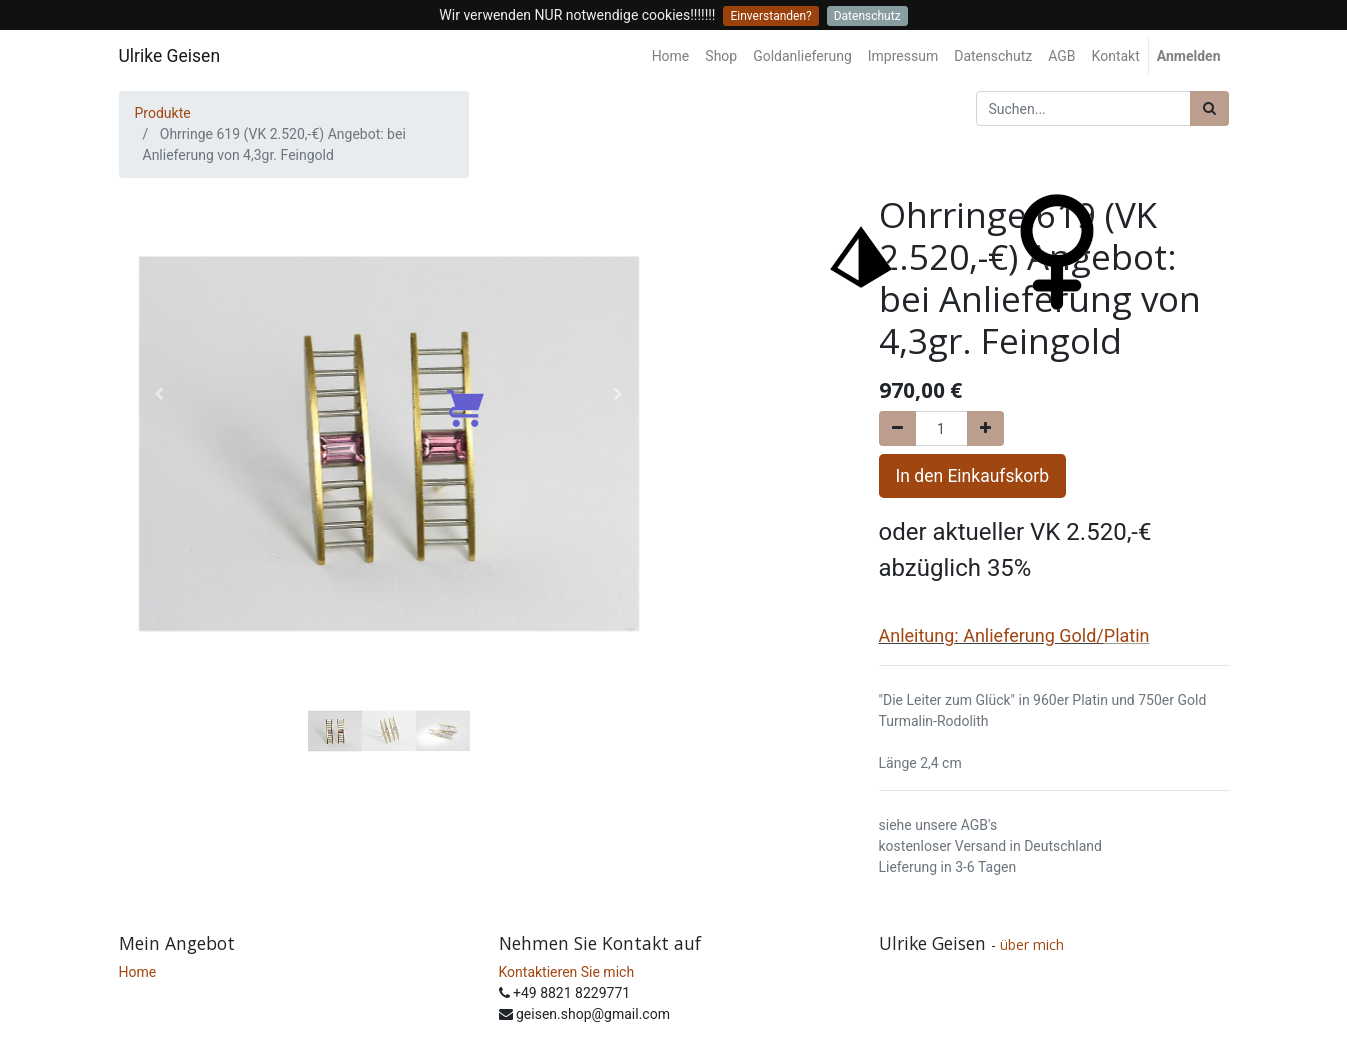  Describe the element at coordinates (1057, 249) in the screenshot. I see `indicates female gender option` at that location.